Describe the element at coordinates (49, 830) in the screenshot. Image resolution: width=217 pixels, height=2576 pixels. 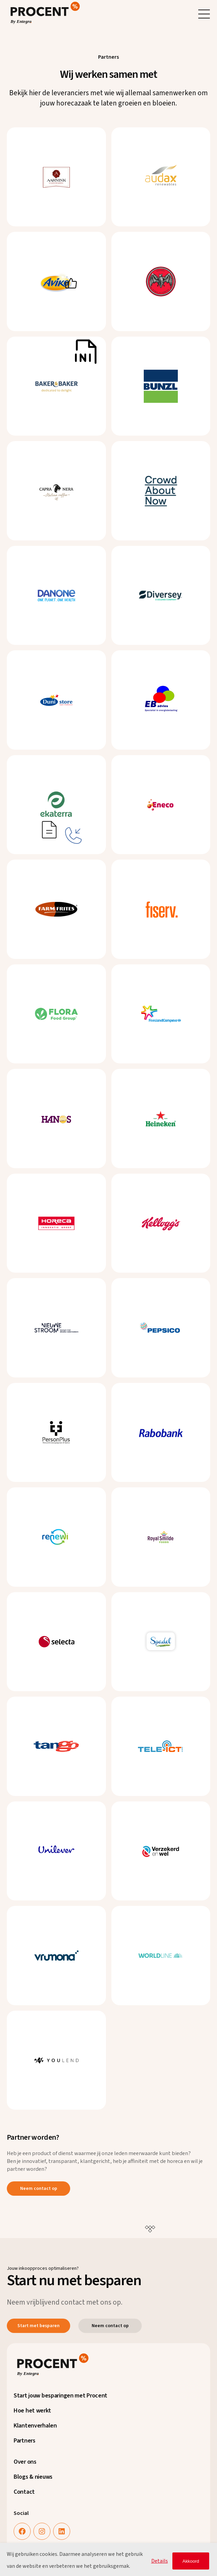
I see `view document or text file` at that location.